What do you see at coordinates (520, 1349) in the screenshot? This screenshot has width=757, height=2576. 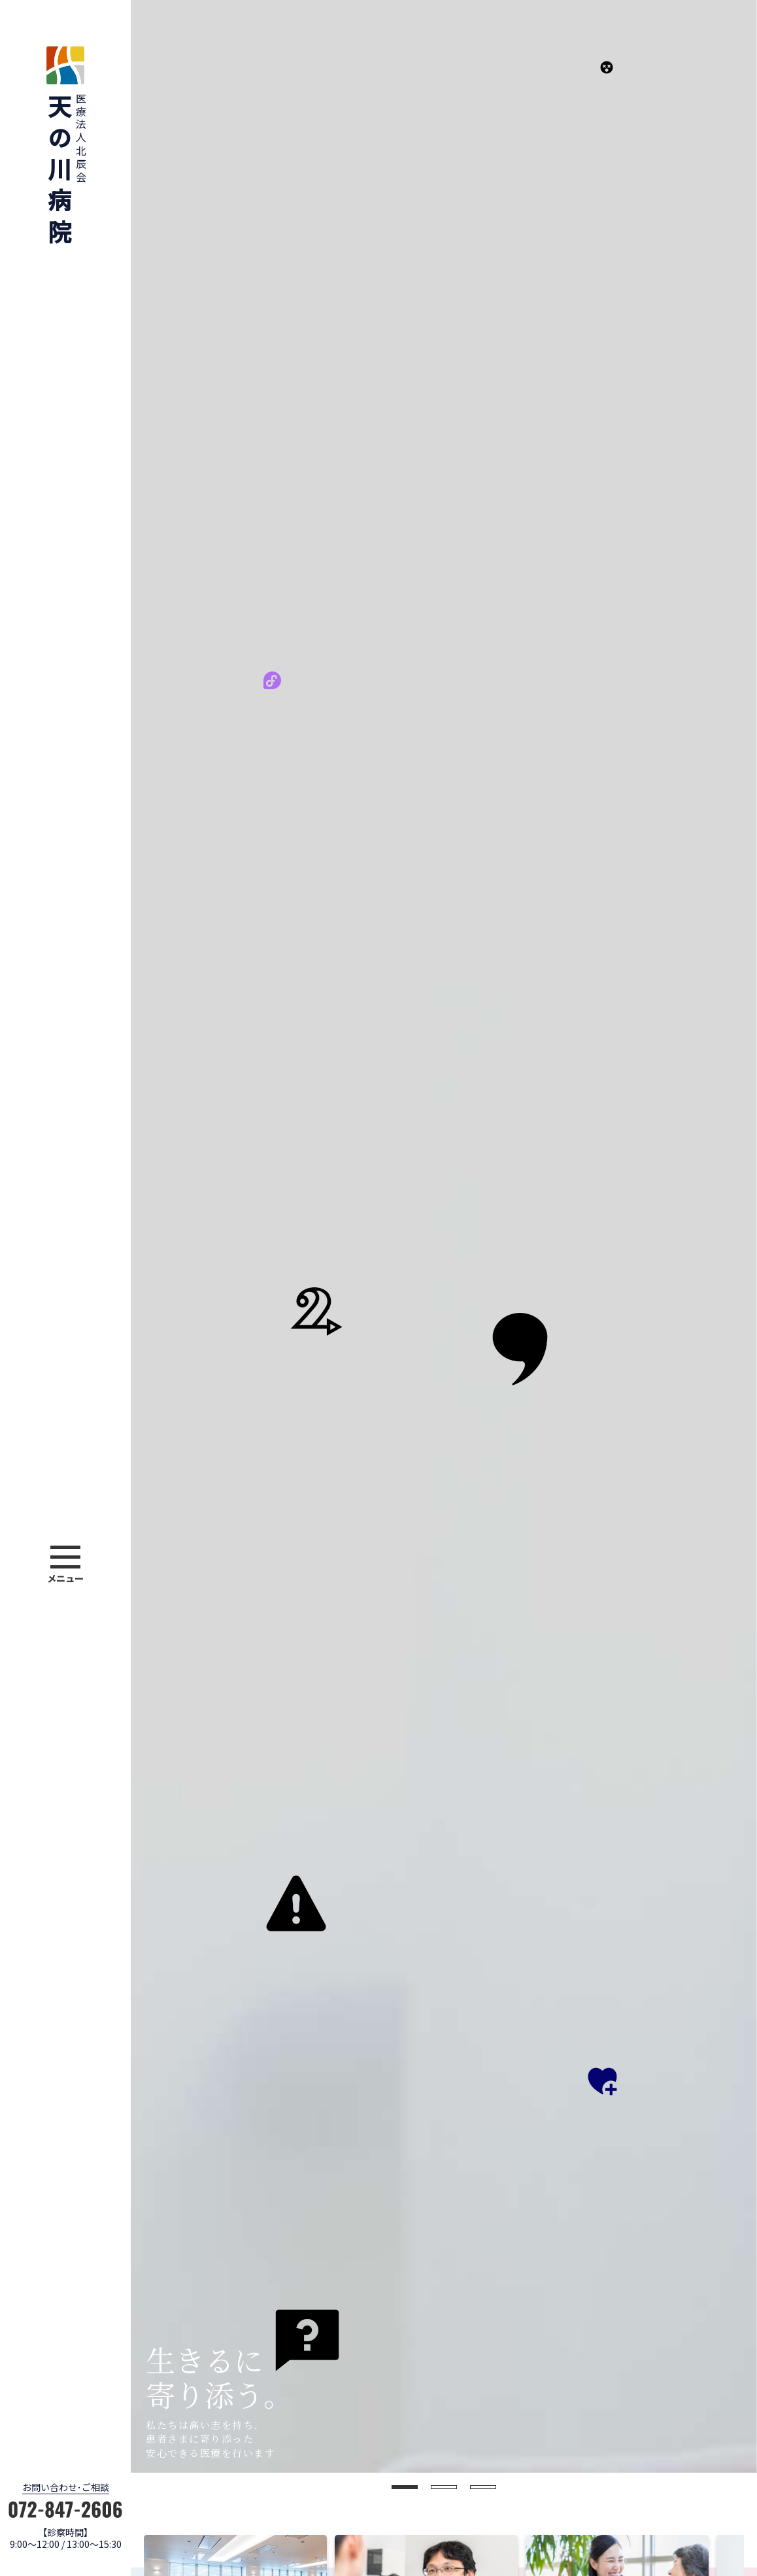 I see `open the Monoprix app or website` at bounding box center [520, 1349].